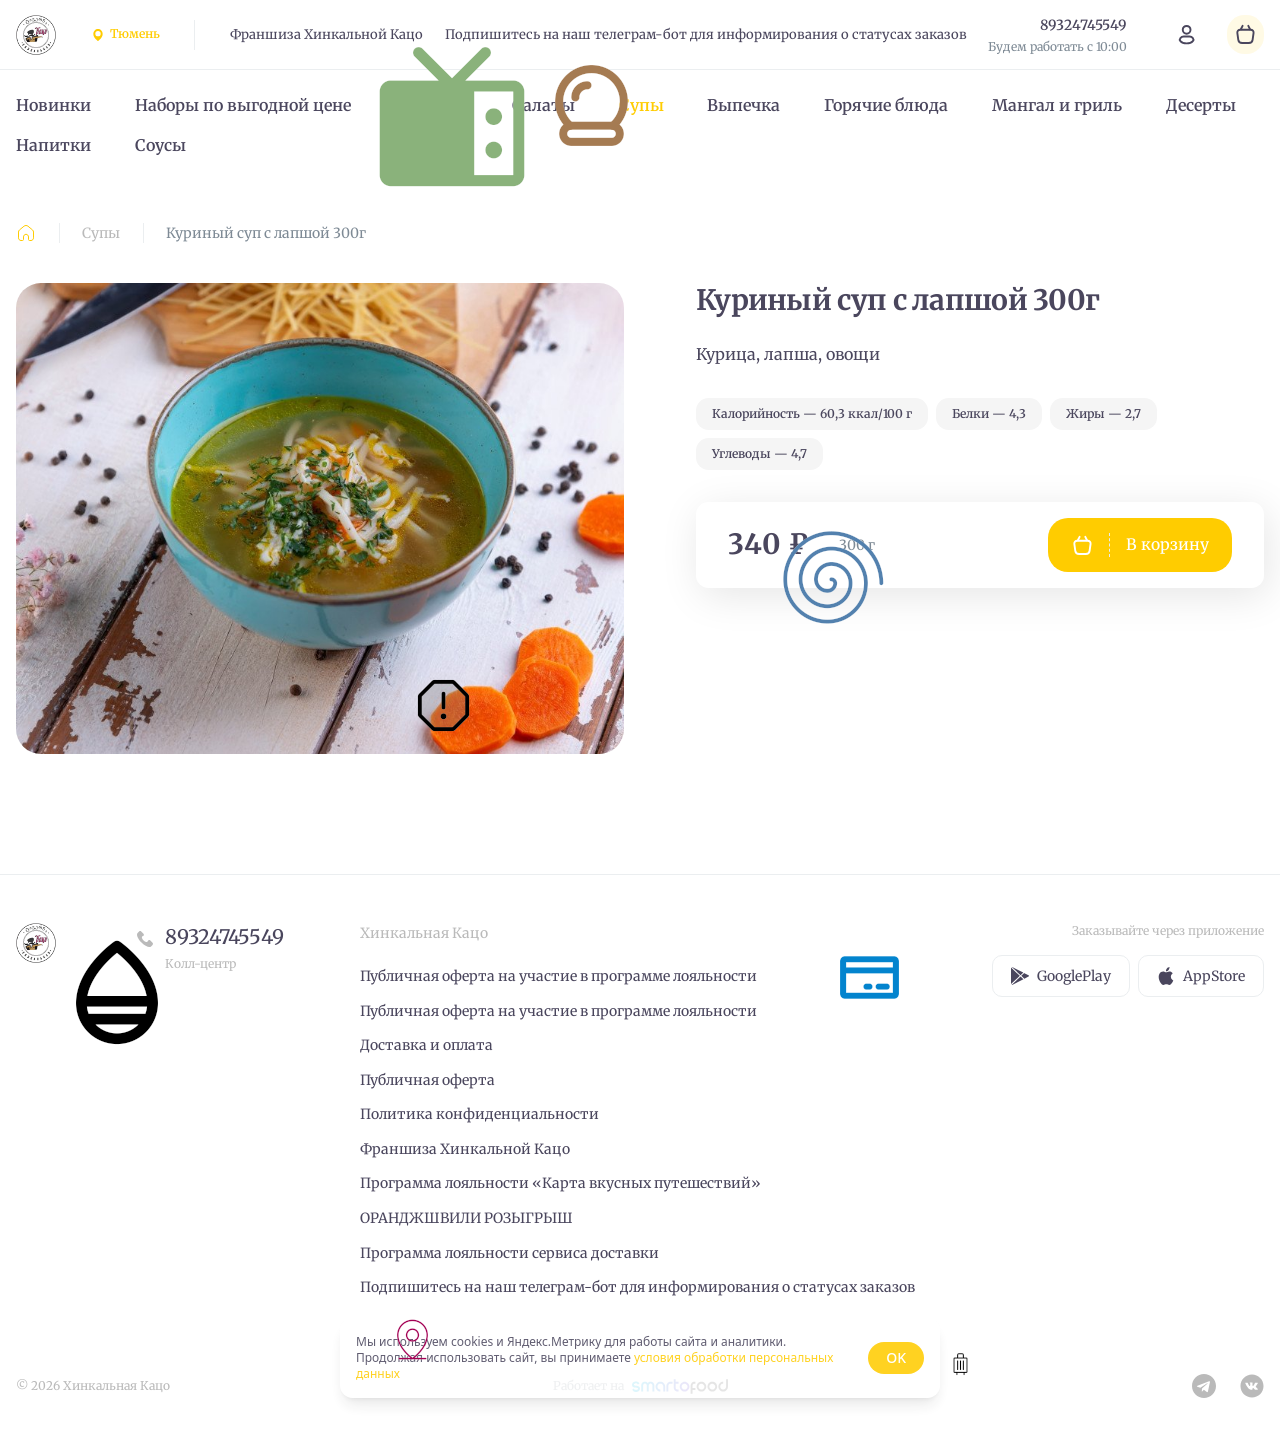  Describe the element at coordinates (443, 705) in the screenshot. I see `indicates a warning or critical alert` at that location.